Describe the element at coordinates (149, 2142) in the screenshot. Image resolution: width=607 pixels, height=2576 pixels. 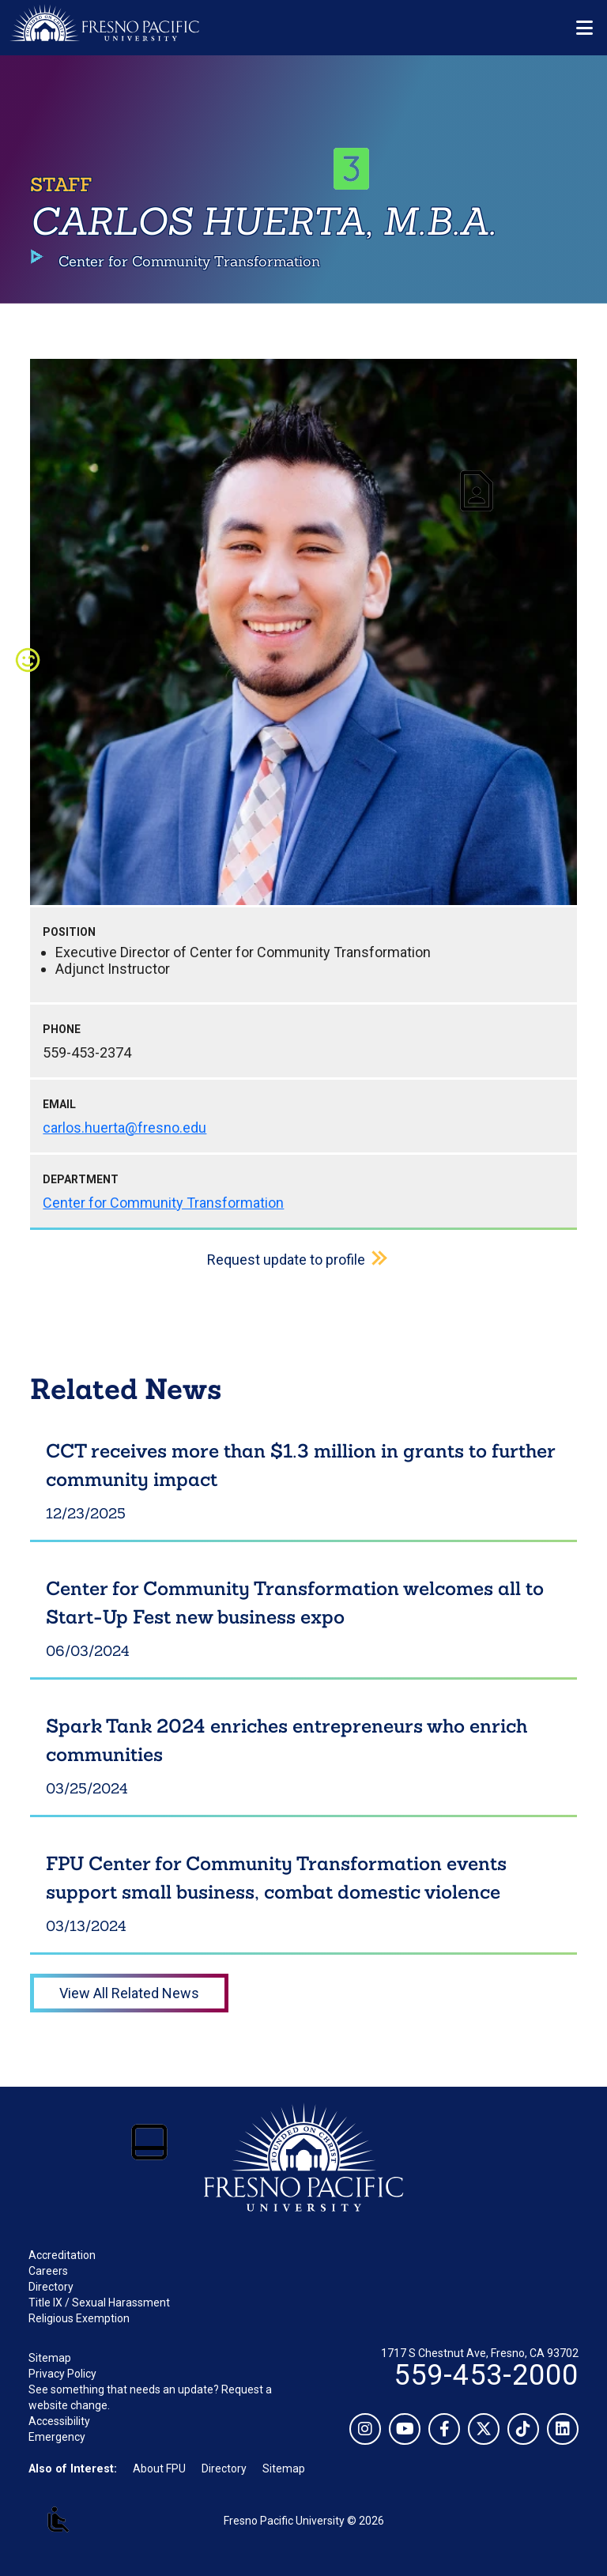
I see `toggle bottom navigation bar visibility` at that location.